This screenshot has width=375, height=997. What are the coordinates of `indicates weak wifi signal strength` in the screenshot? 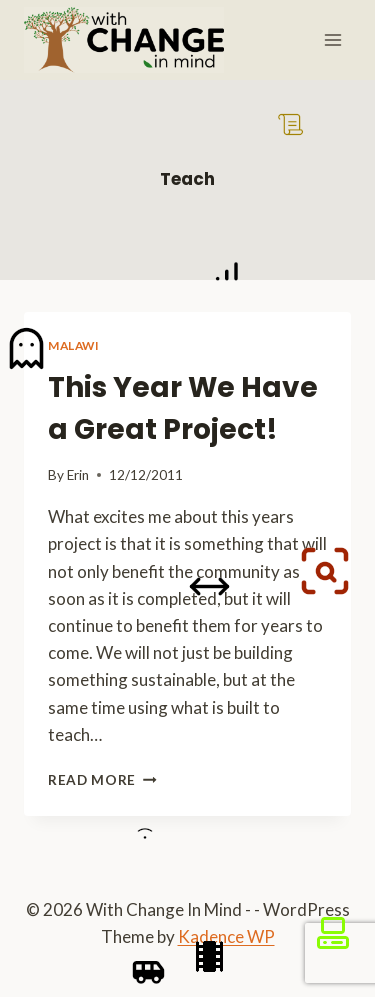 It's located at (145, 825).